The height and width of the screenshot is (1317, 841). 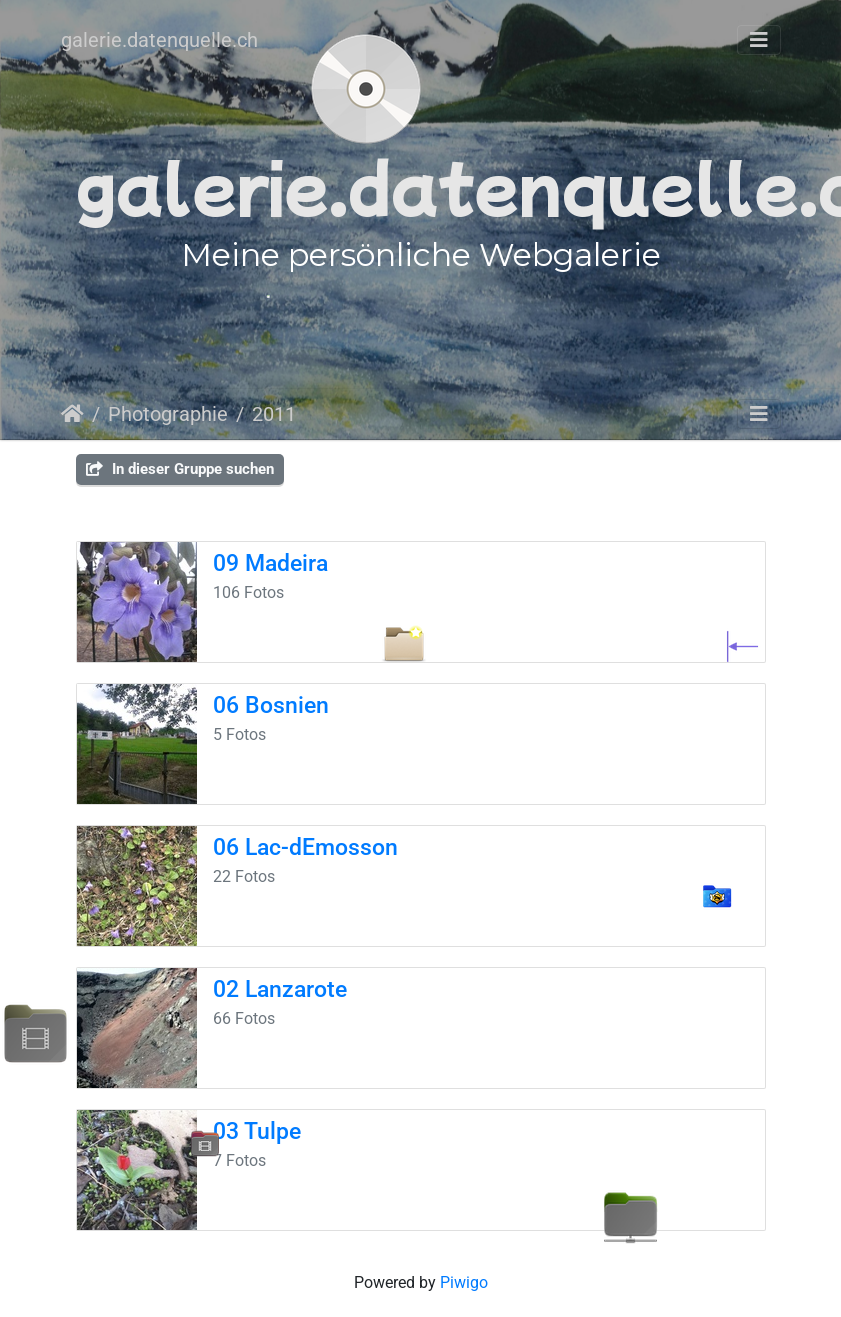 I want to click on go to the first item in a list or sequence, so click(x=742, y=646).